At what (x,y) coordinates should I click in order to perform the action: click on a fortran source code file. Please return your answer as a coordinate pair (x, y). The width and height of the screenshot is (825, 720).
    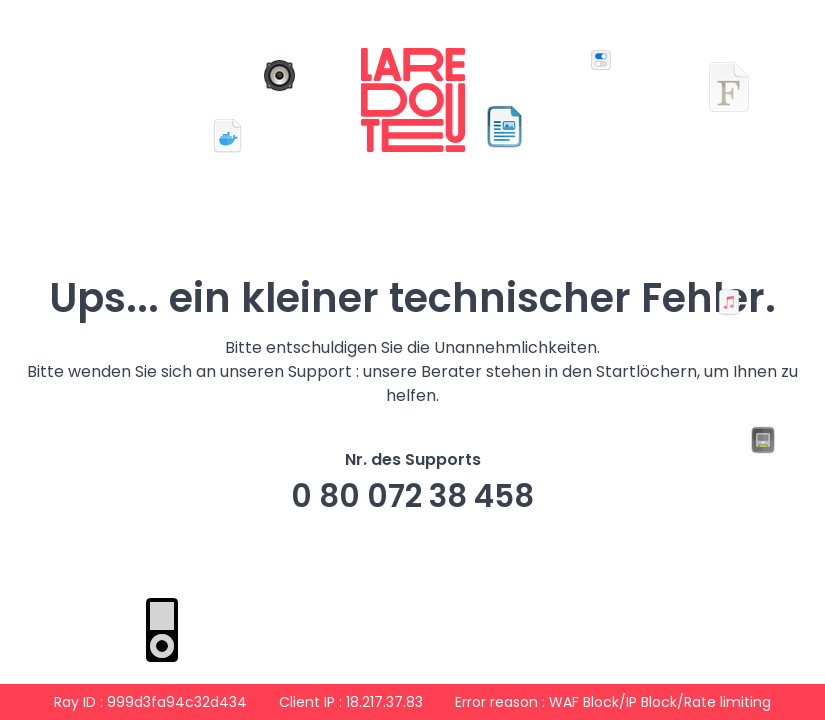
    Looking at the image, I should click on (729, 87).